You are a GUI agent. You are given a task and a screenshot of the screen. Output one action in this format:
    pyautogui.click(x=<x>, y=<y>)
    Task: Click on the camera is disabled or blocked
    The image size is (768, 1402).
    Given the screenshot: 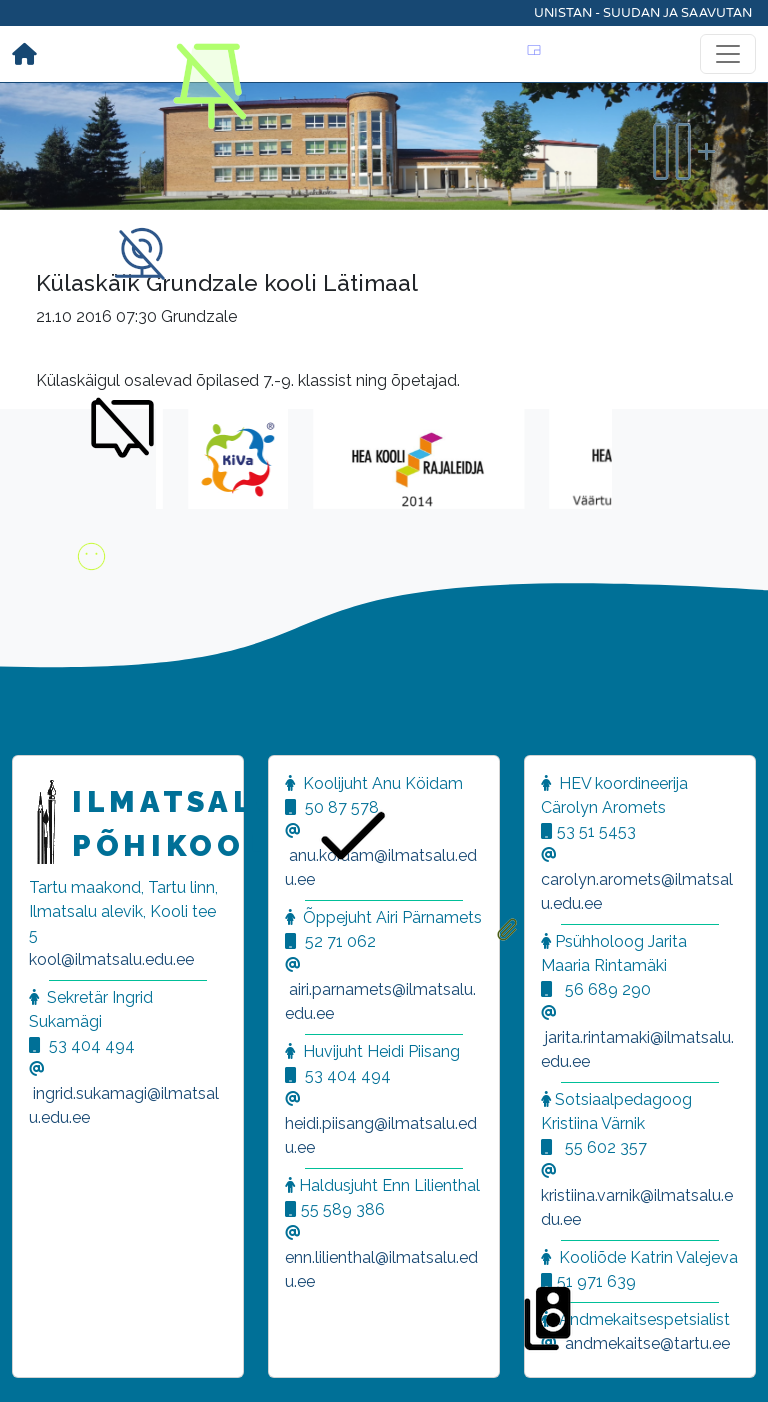 What is the action you would take?
    pyautogui.click(x=142, y=255)
    